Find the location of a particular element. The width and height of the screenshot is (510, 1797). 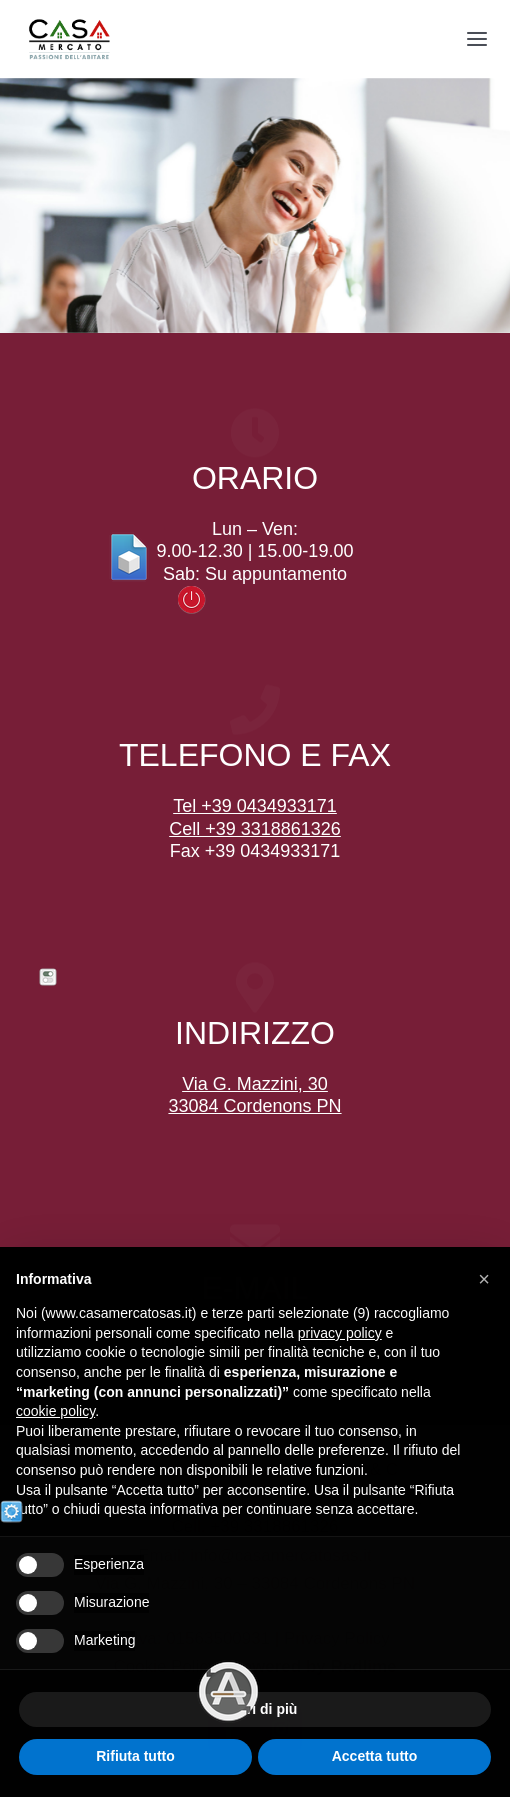

a flatpak application package file is located at coordinates (129, 557).